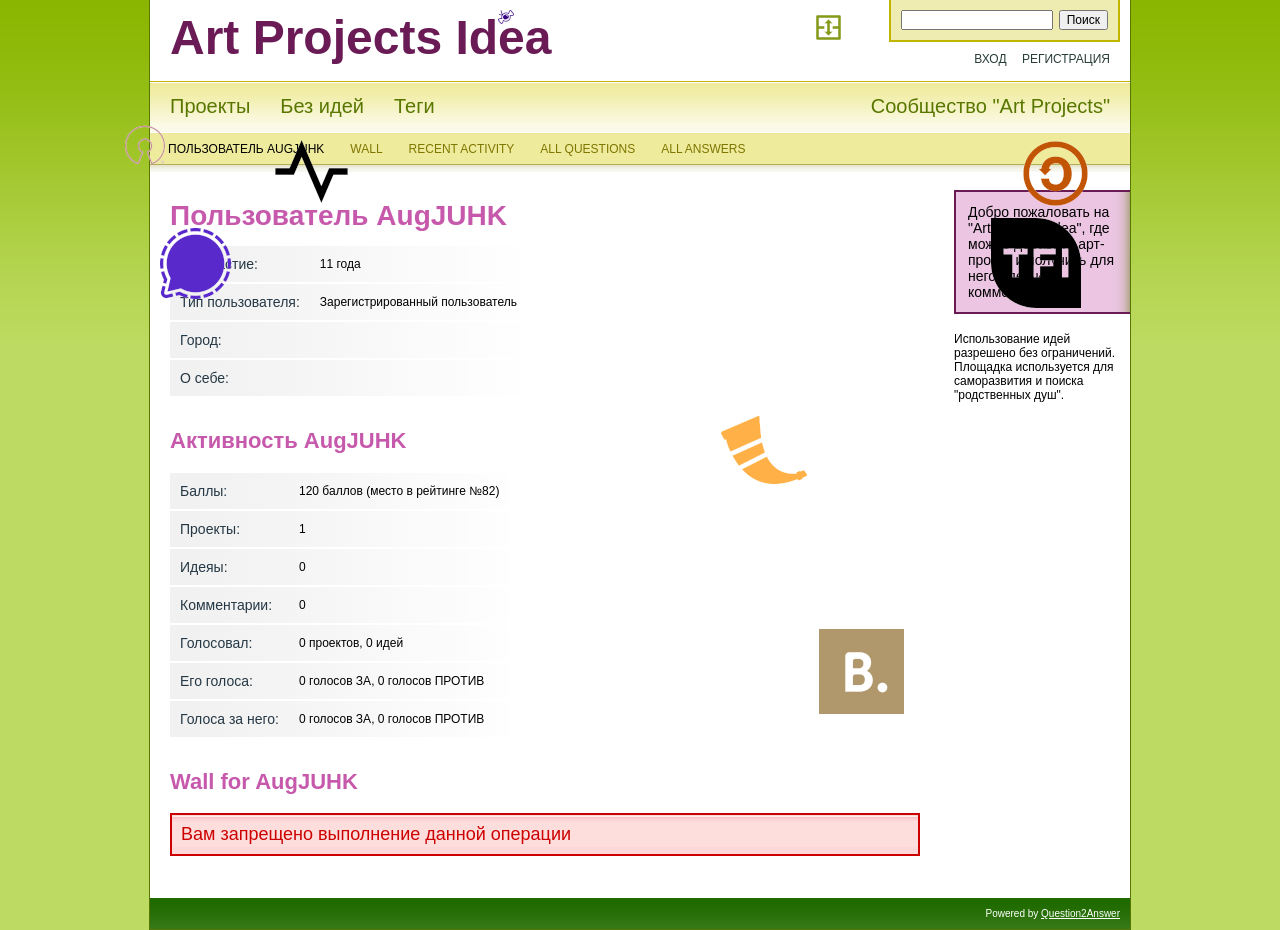  What do you see at coordinates (828, 27) in the screenshot?
I see `split table cells vertically` at bounding box center [828, 27].